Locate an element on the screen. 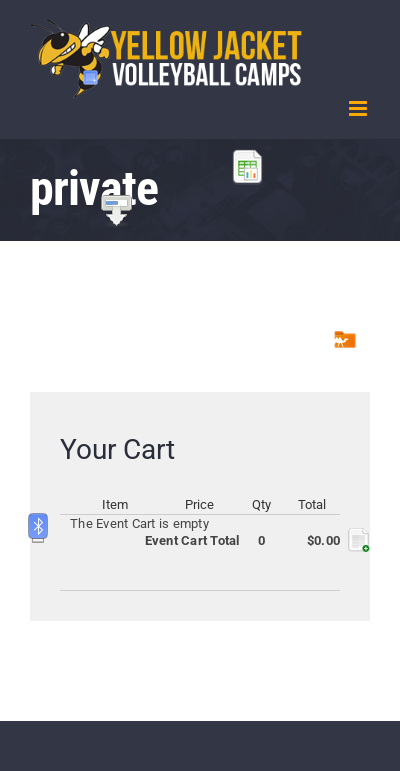 The height and width of the screenshot is (771, 400). create a new document is located at coordinates (358, 539).